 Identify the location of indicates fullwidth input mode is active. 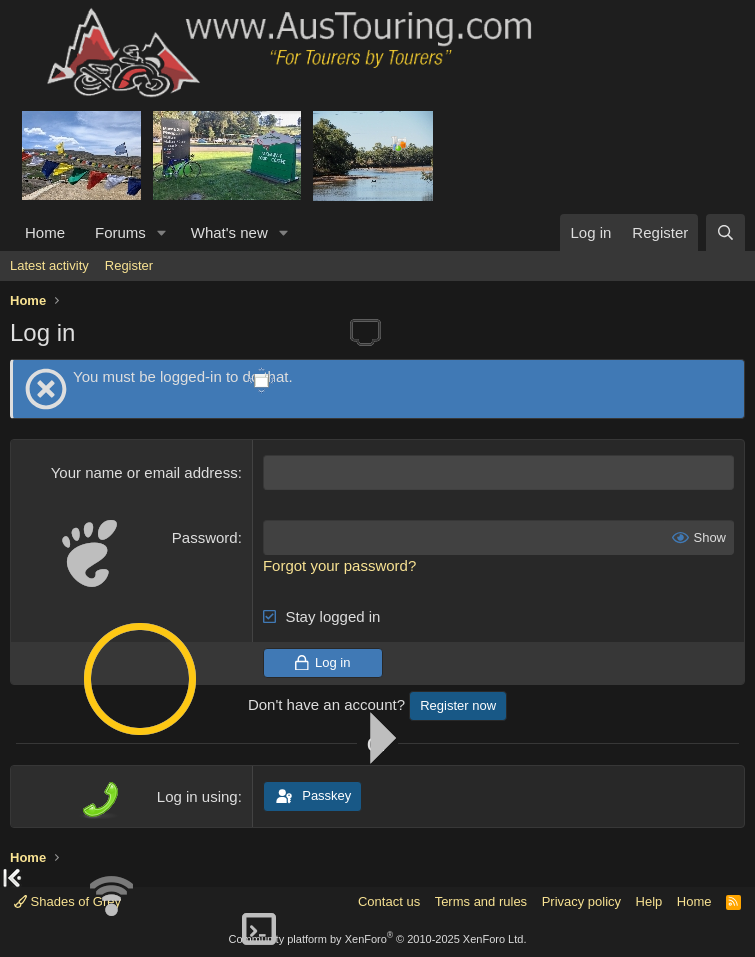
(140, 679).